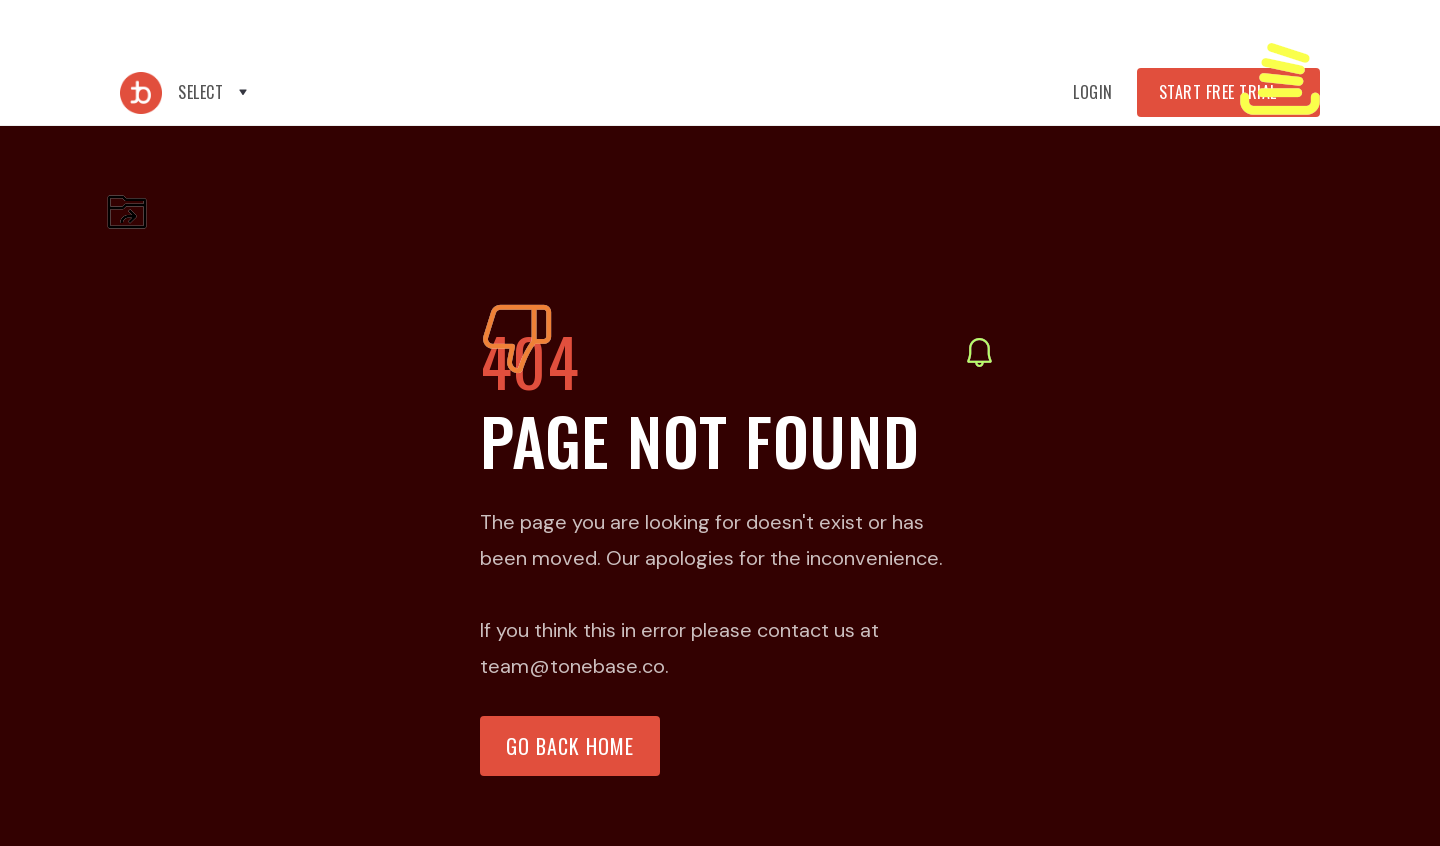  I want to click on visit stack overflow for developer support, so click(1280, 75).